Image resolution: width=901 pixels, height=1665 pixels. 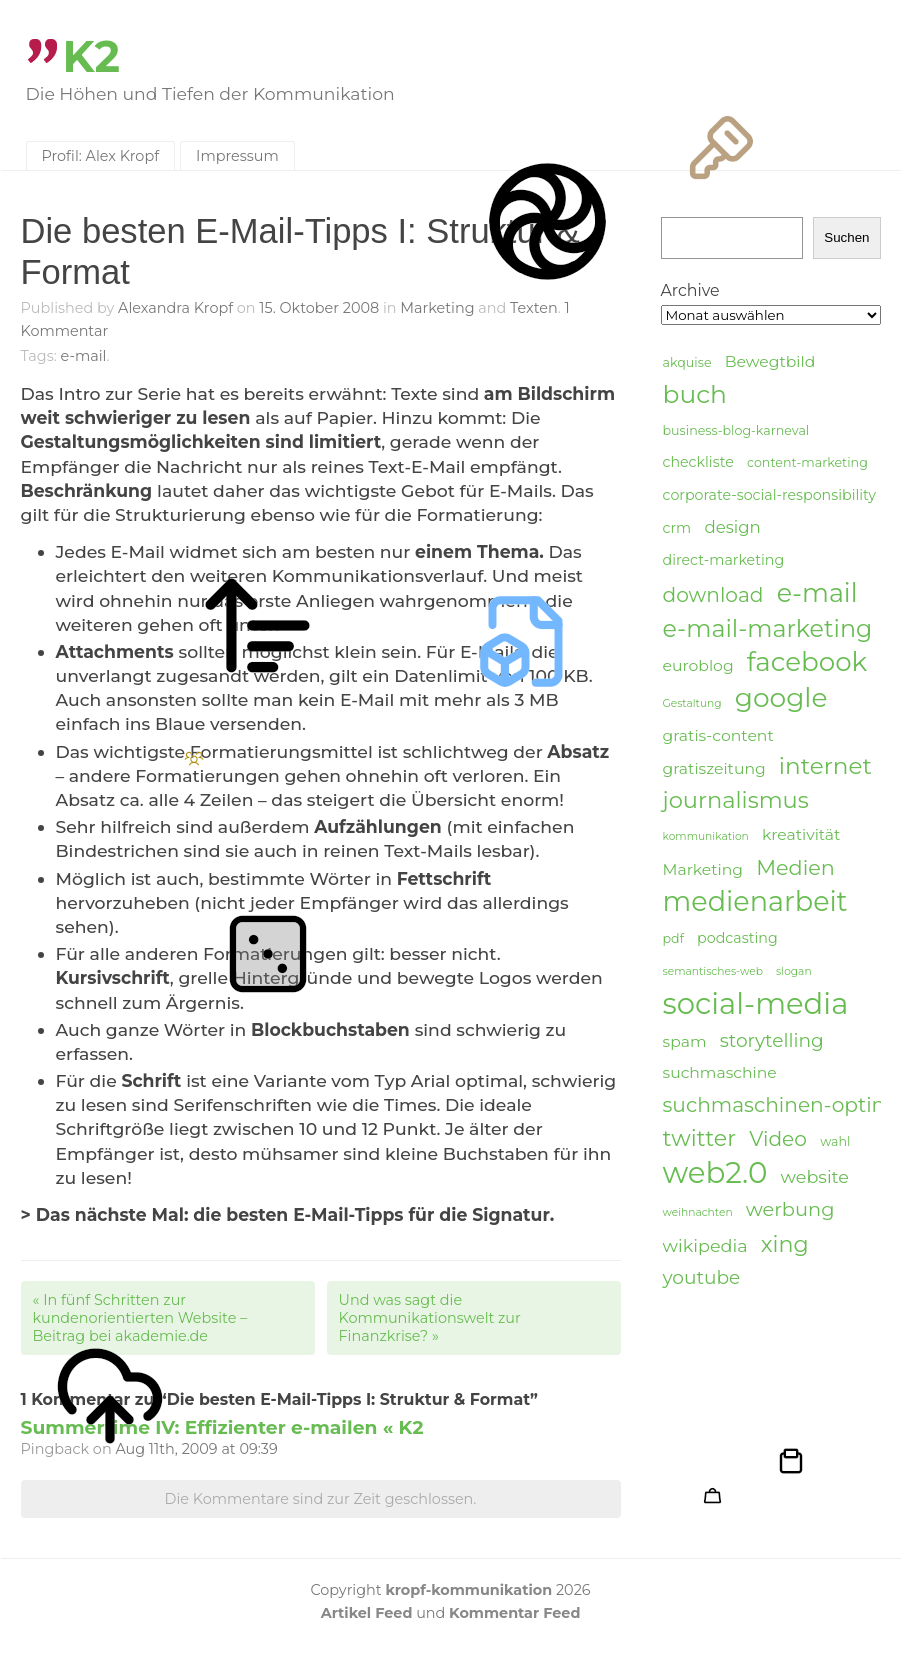 What do you see at coordinates (268, 954) in the screenshot?
I see `roll dice or generate random number` at bounding box center [268, 954].